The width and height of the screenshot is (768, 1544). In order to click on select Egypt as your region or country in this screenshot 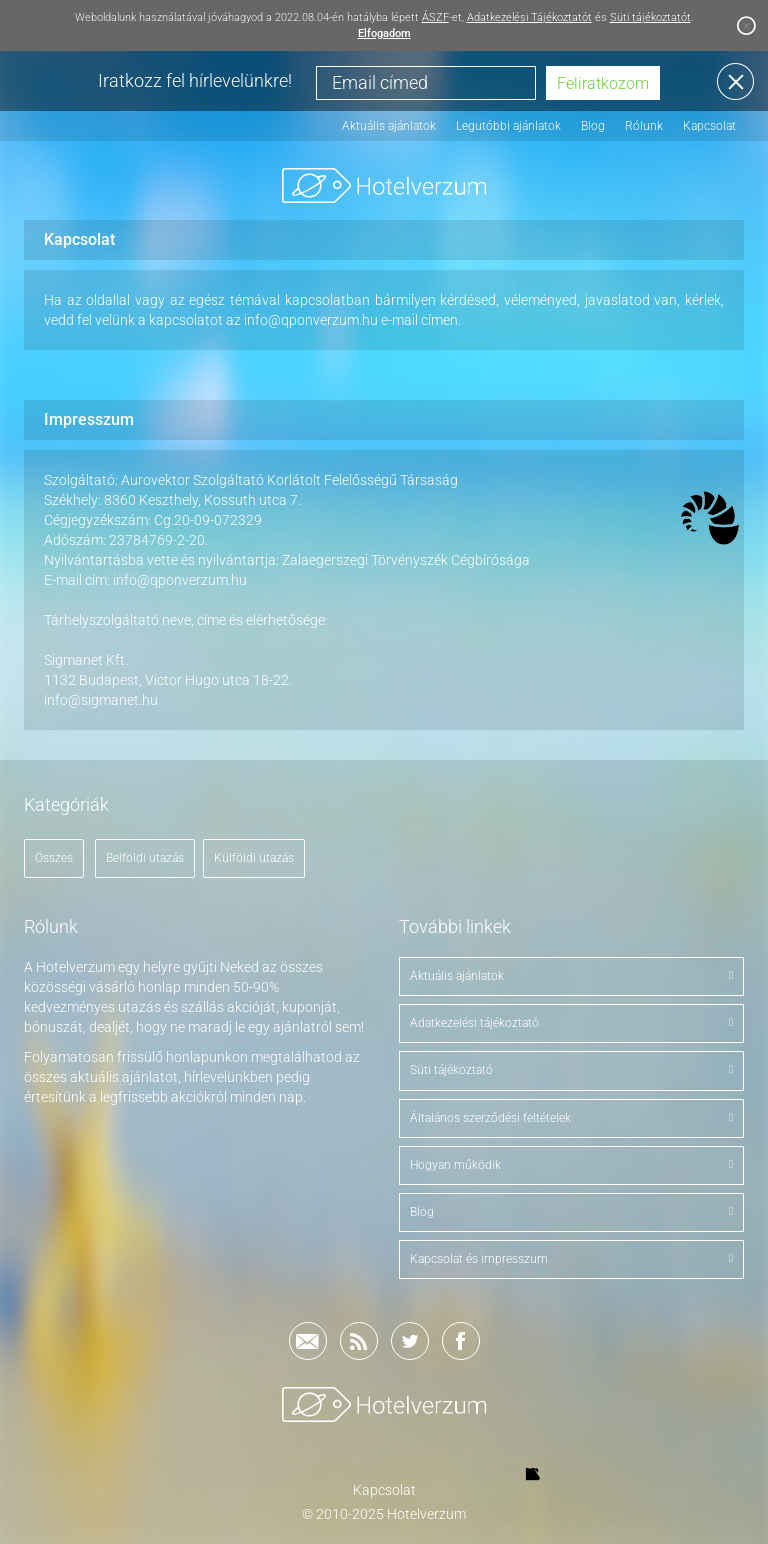, I will do `click(533, 1474)`.